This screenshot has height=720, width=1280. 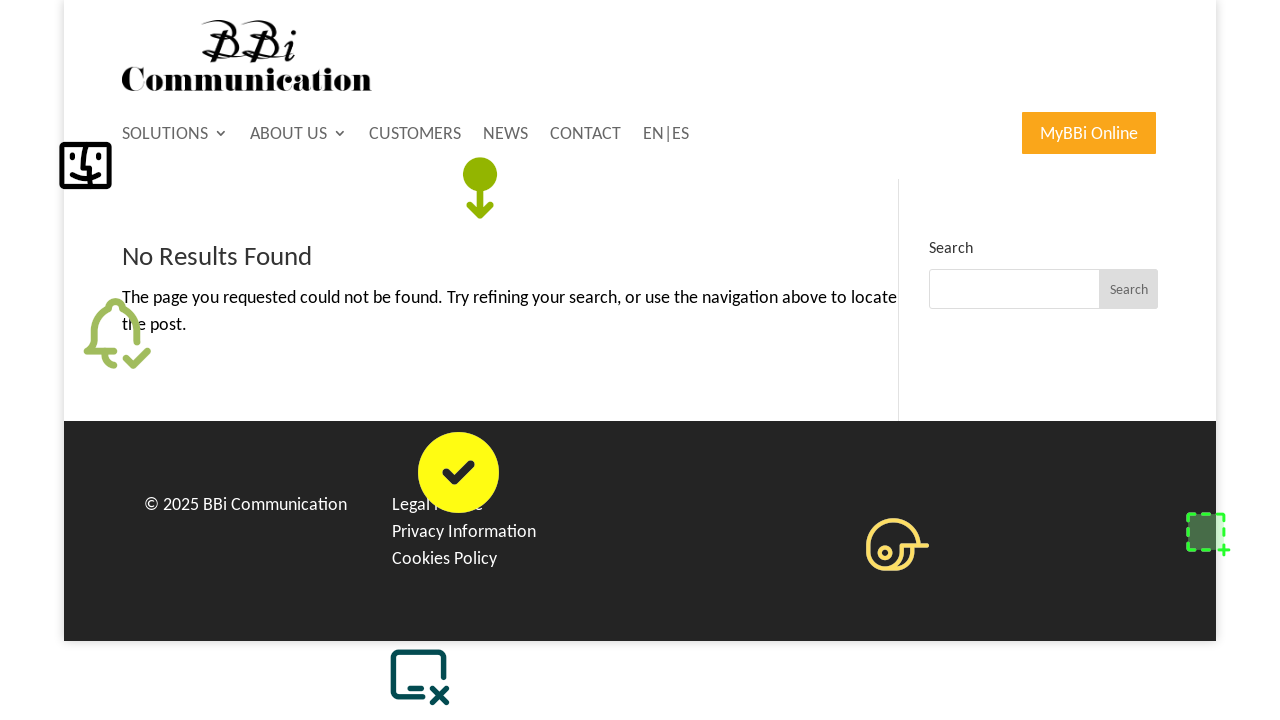 What do you see at coordinates (85, 165) in the screenshot?
I see `open finder app on mac` at bounding box center [85, 165].